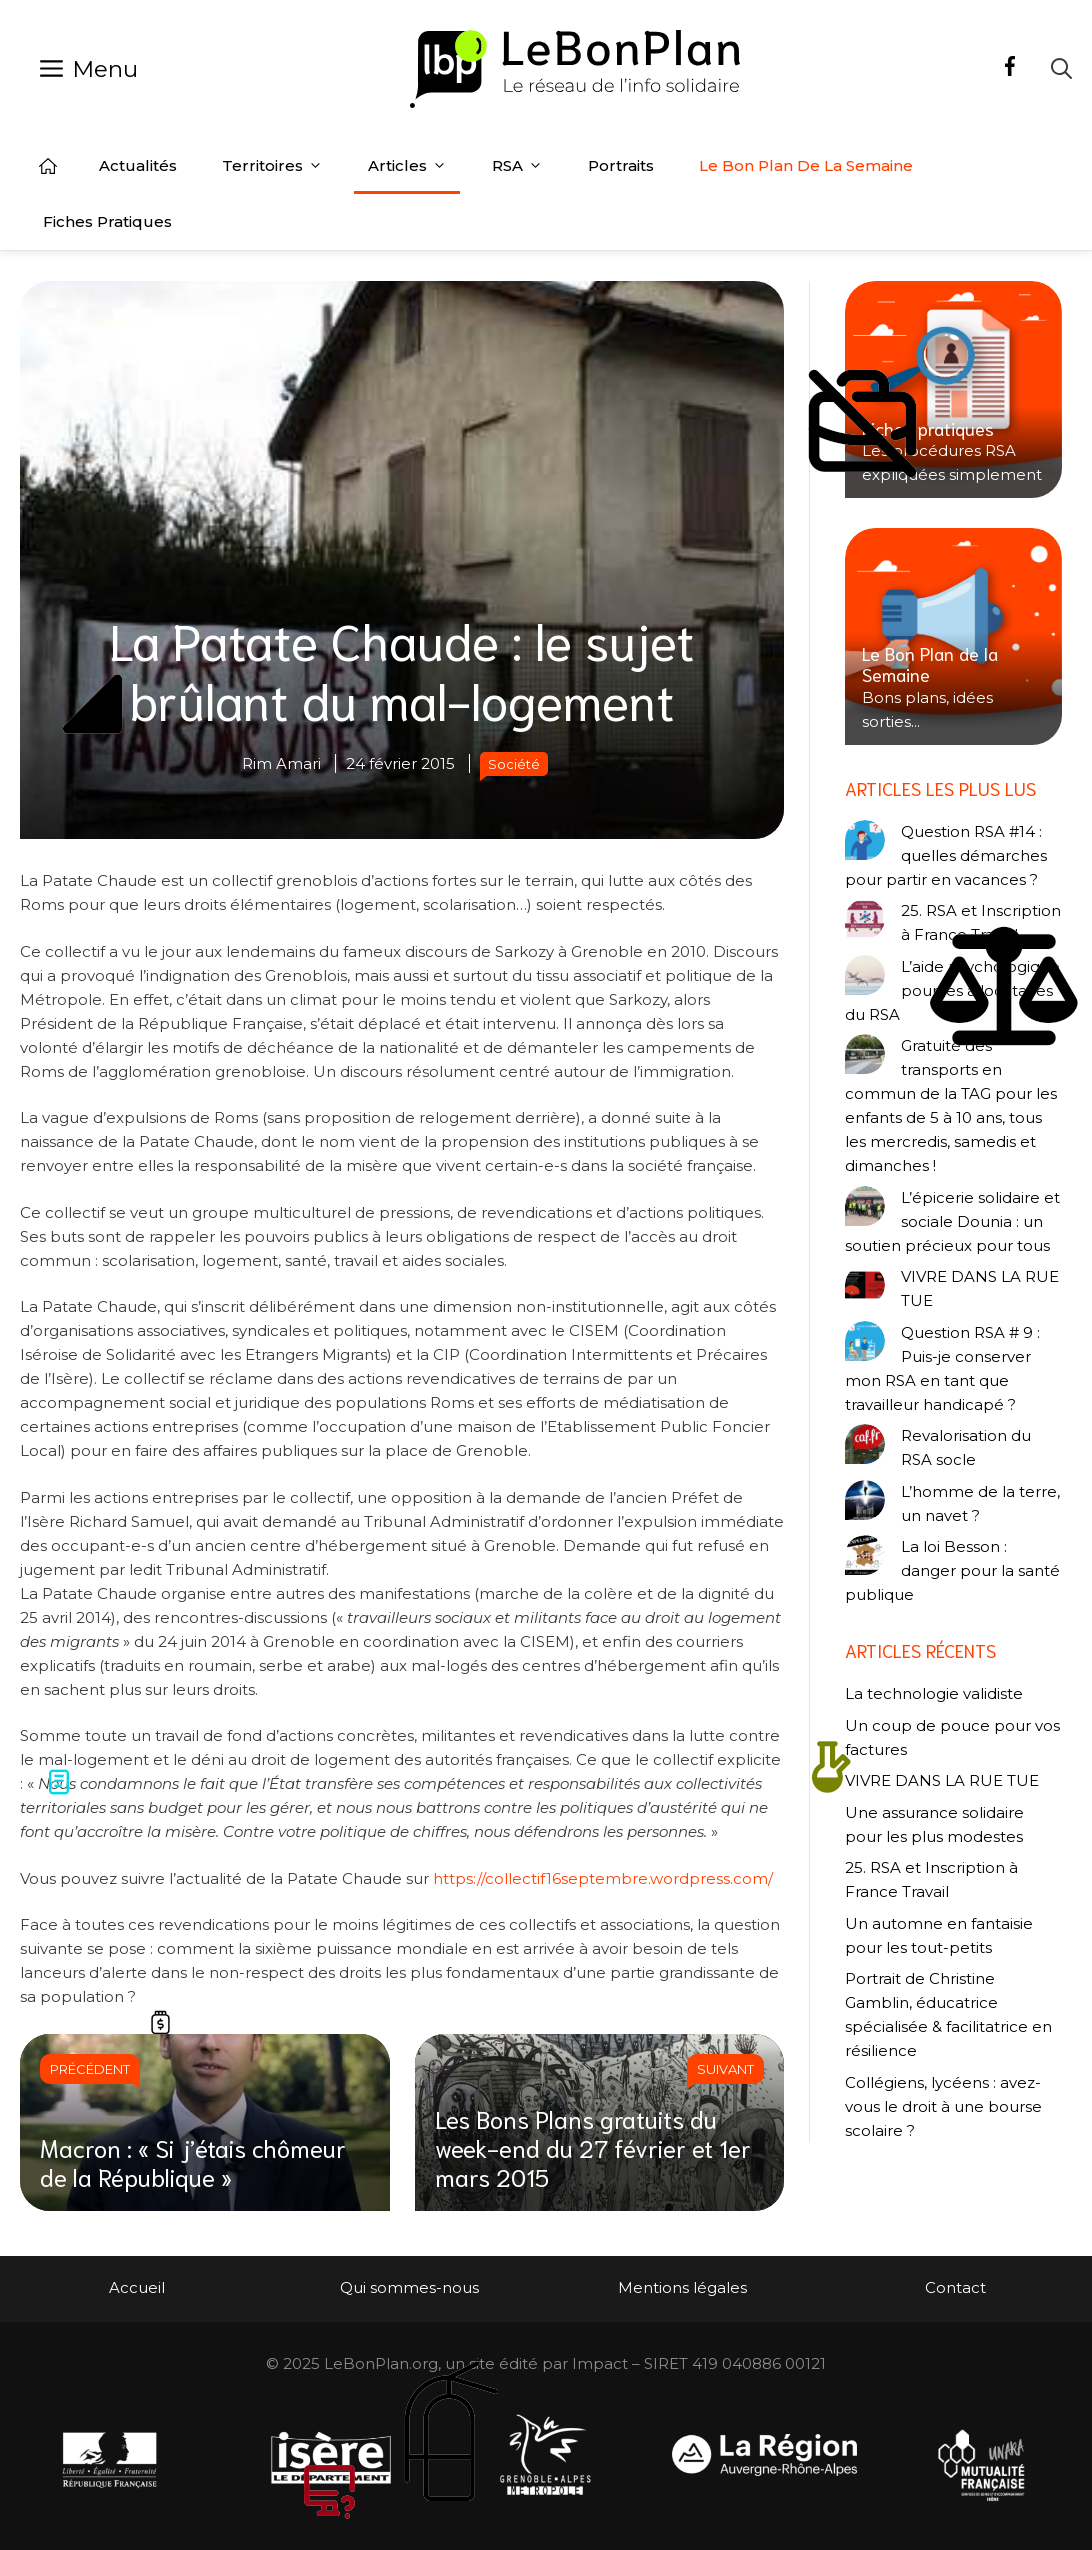 This screenshot has width=1092, height=2550. What do you see at coordinates (862, 423) in the screenshot?
I see `indicates work mode is disabled` at bounding box center [862, 423].